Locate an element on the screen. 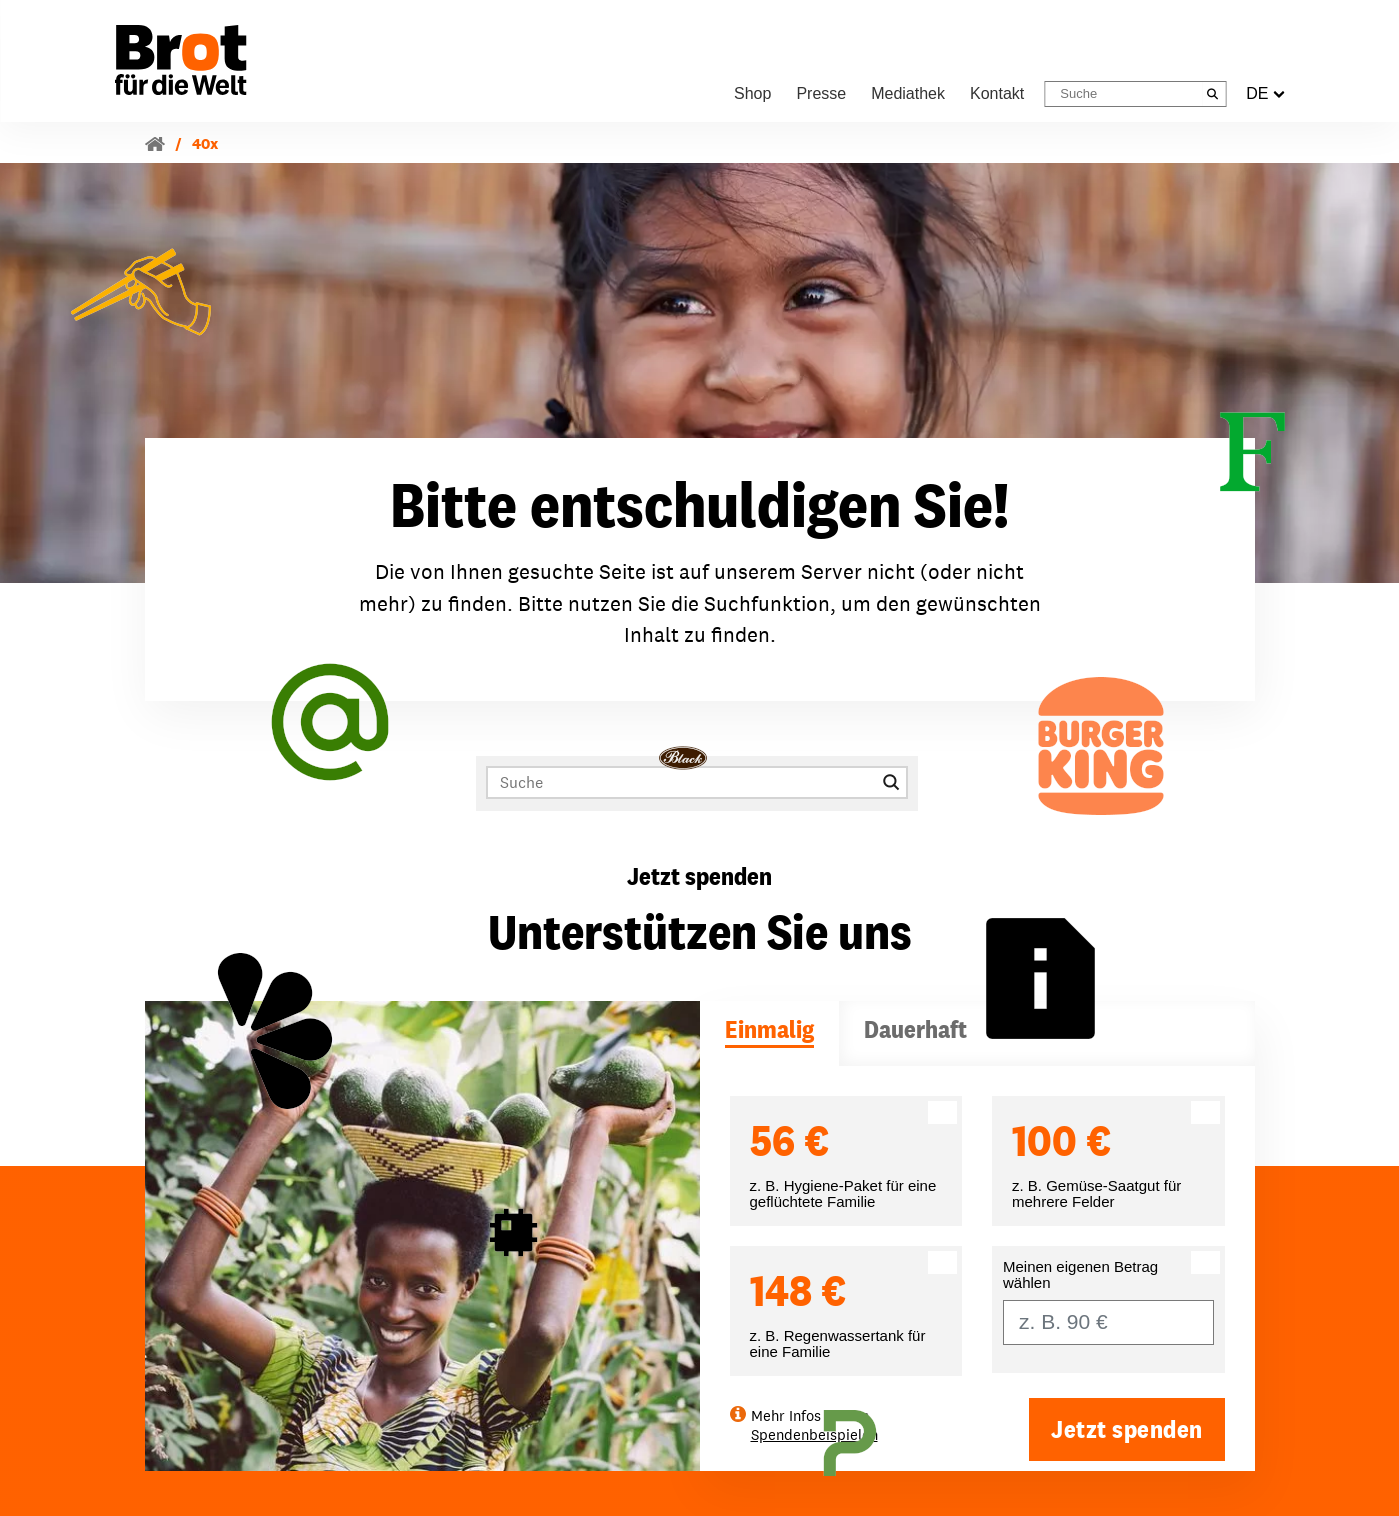 The image size is (1399, 1516). open tabelog restaurant review app is located at coordinates (141, 292).